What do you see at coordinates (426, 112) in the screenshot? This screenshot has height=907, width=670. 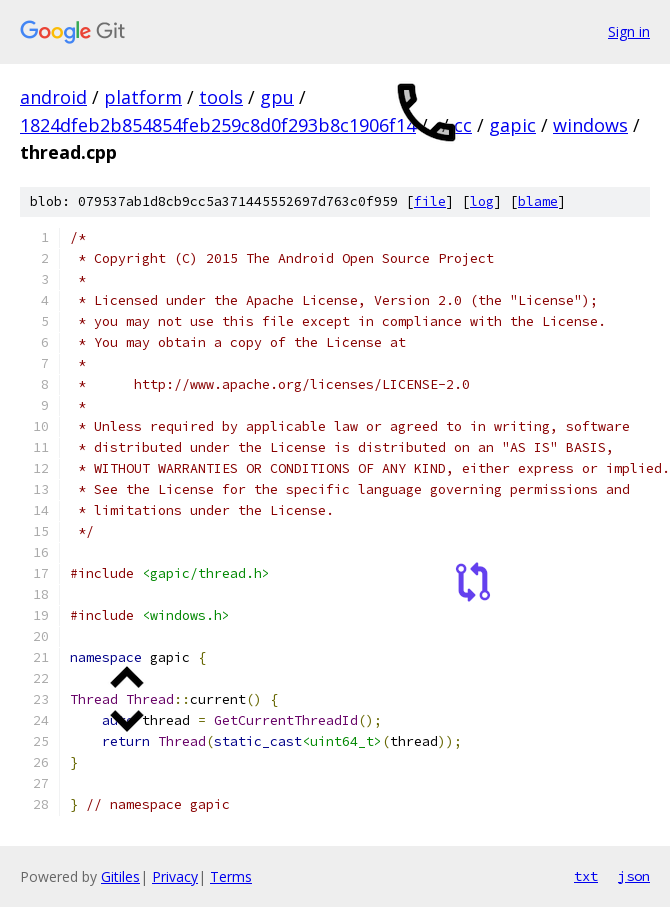 I see `make a phone call` at bounding box center [426, 112].